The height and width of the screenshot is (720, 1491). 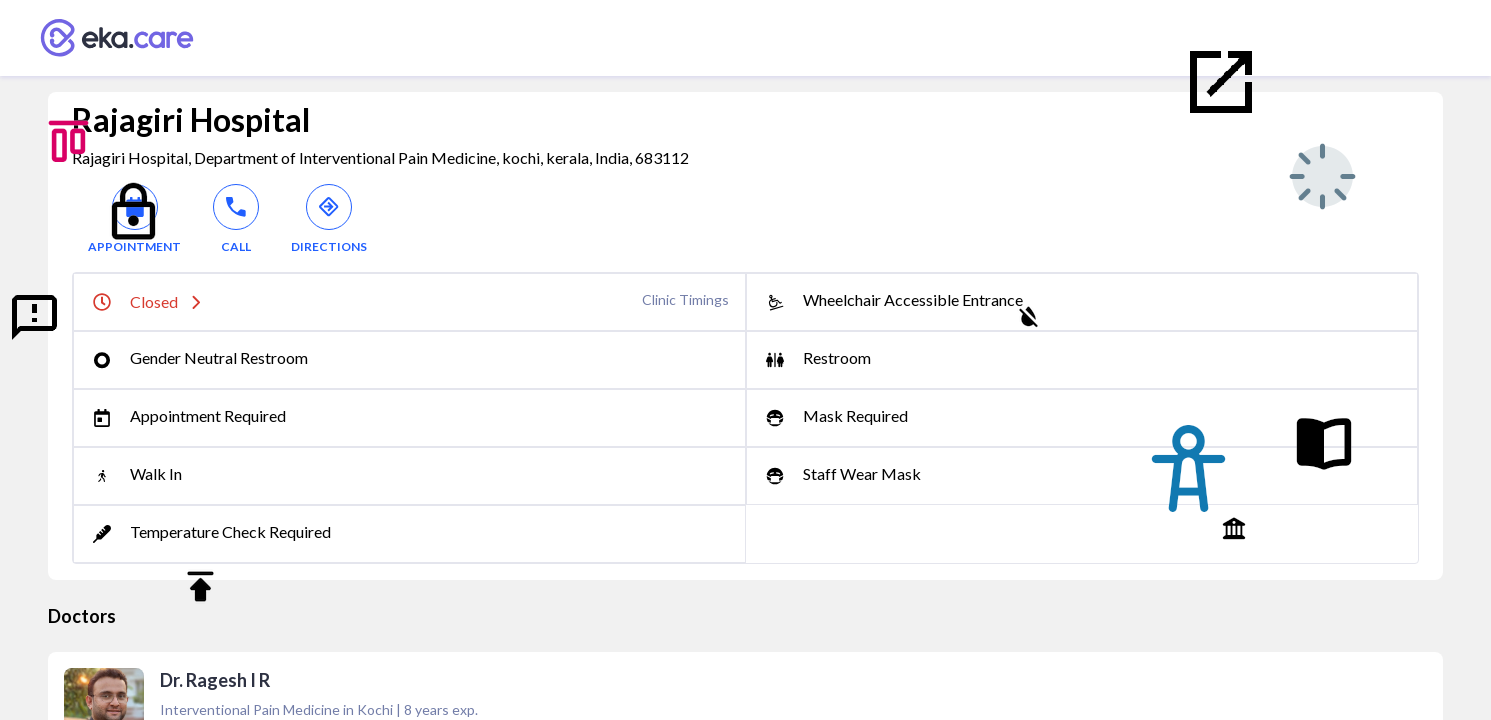 What do you see at coordinates (200, 586) in the screenshot?
I see `publish or upload content` at bounding box center [200, 586].